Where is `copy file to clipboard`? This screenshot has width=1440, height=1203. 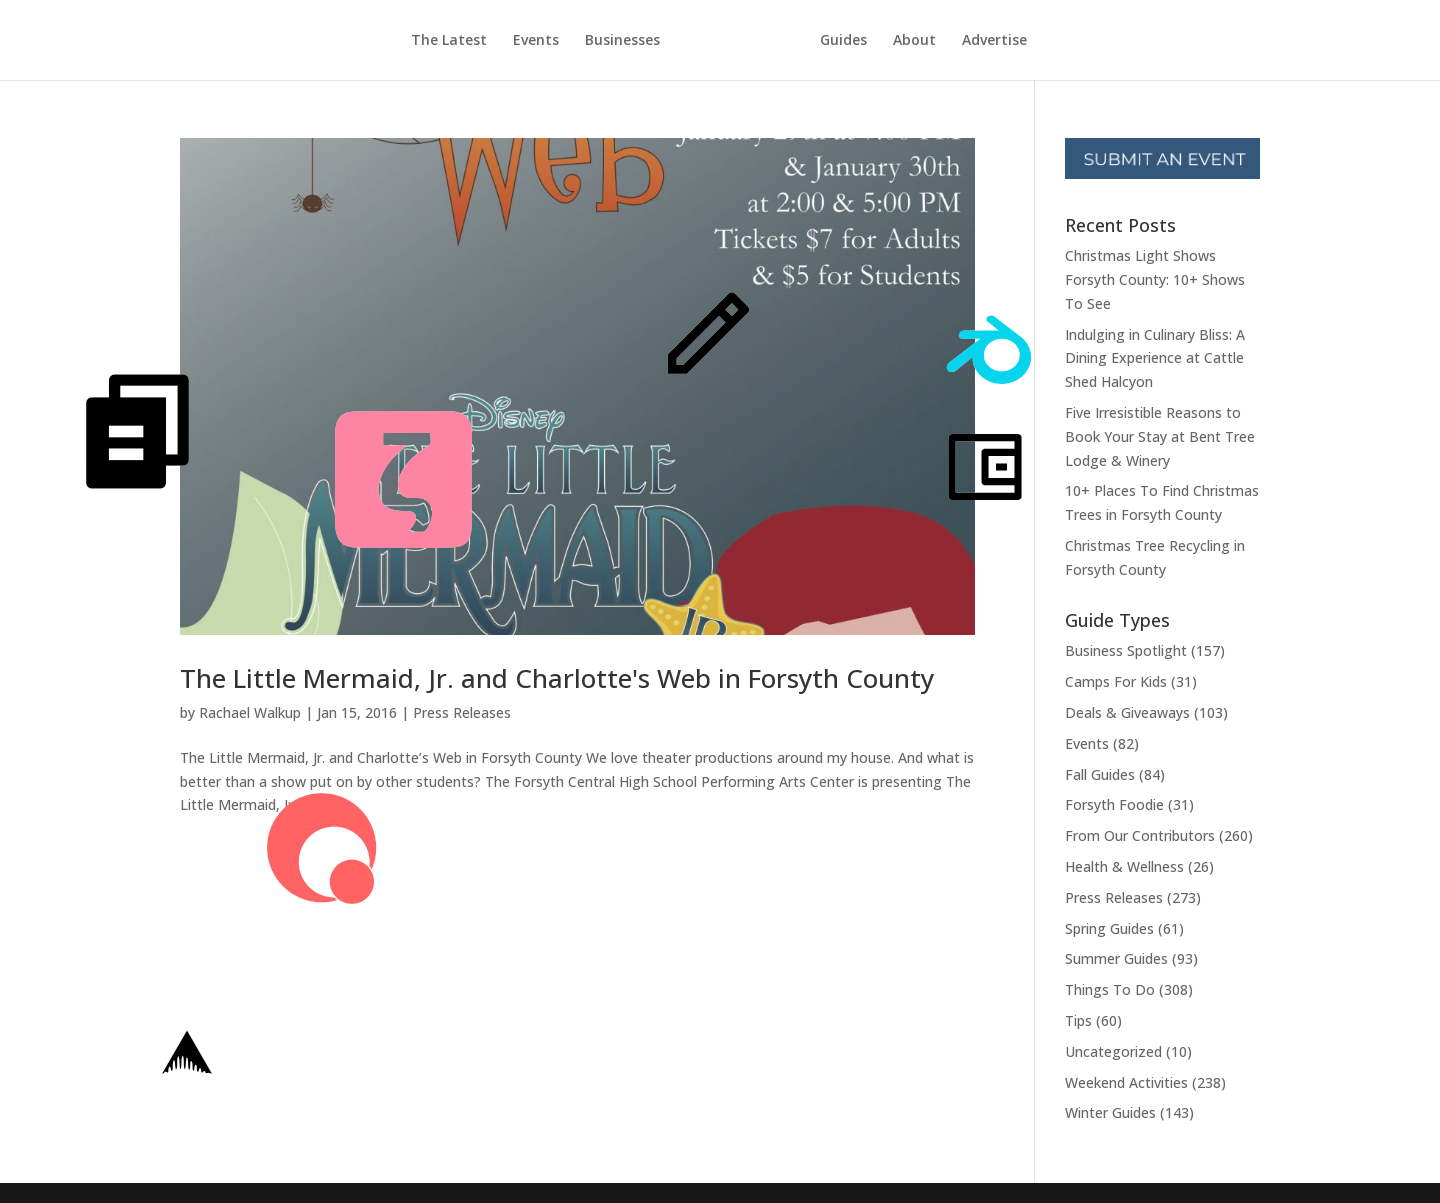
copy file to clipboard is located at coordinates (137, 431).